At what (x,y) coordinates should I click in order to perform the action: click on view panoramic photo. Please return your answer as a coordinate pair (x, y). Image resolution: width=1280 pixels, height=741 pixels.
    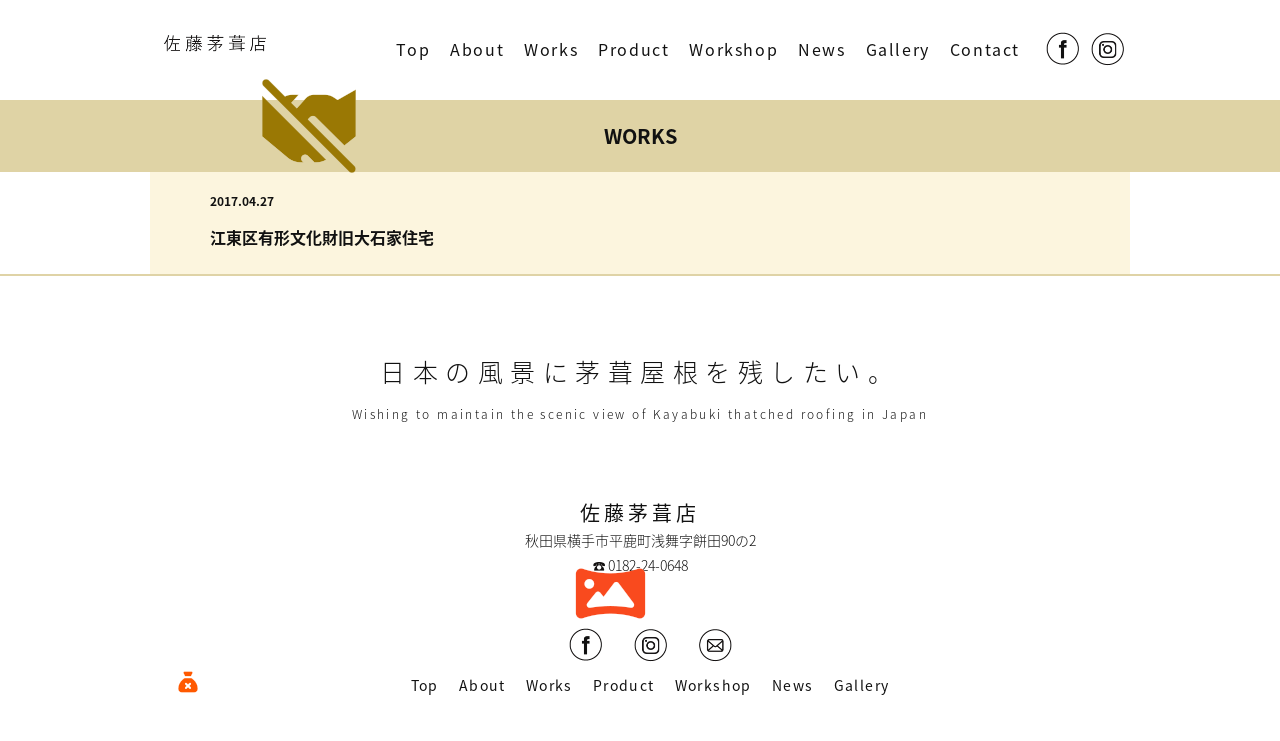
    Looking at the image, I should click on (610, 593).